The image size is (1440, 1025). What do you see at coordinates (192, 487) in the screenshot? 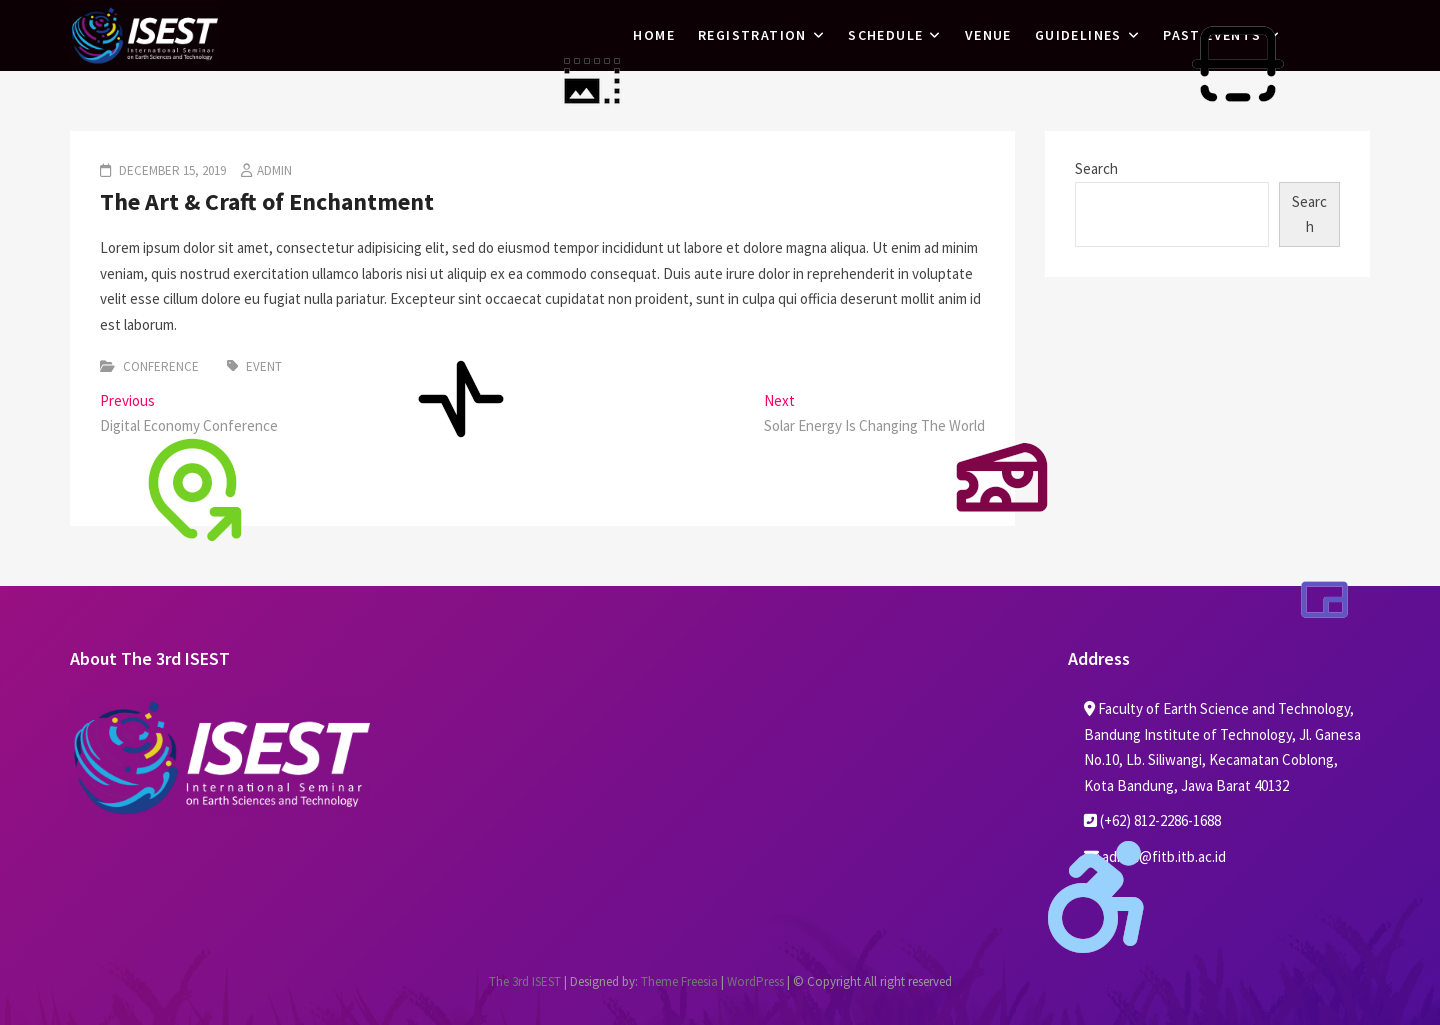
I see `share a location with others` at bounding box center [192, 487].